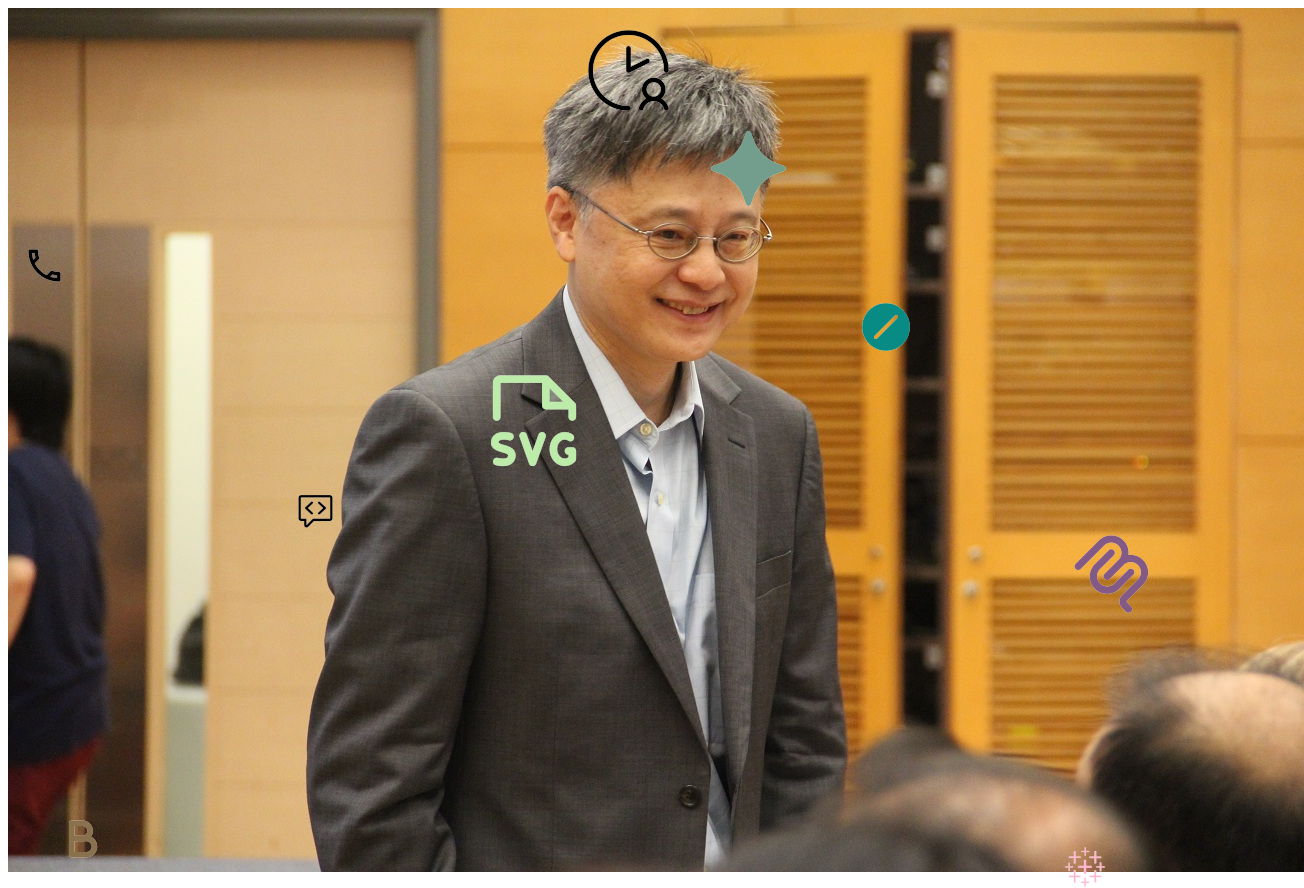 This screenshot has width=1304, height=888. What do you see at coordinates (315, 510) in the screenshot?
I see `view code review comments` at bounding box center [315, 510].